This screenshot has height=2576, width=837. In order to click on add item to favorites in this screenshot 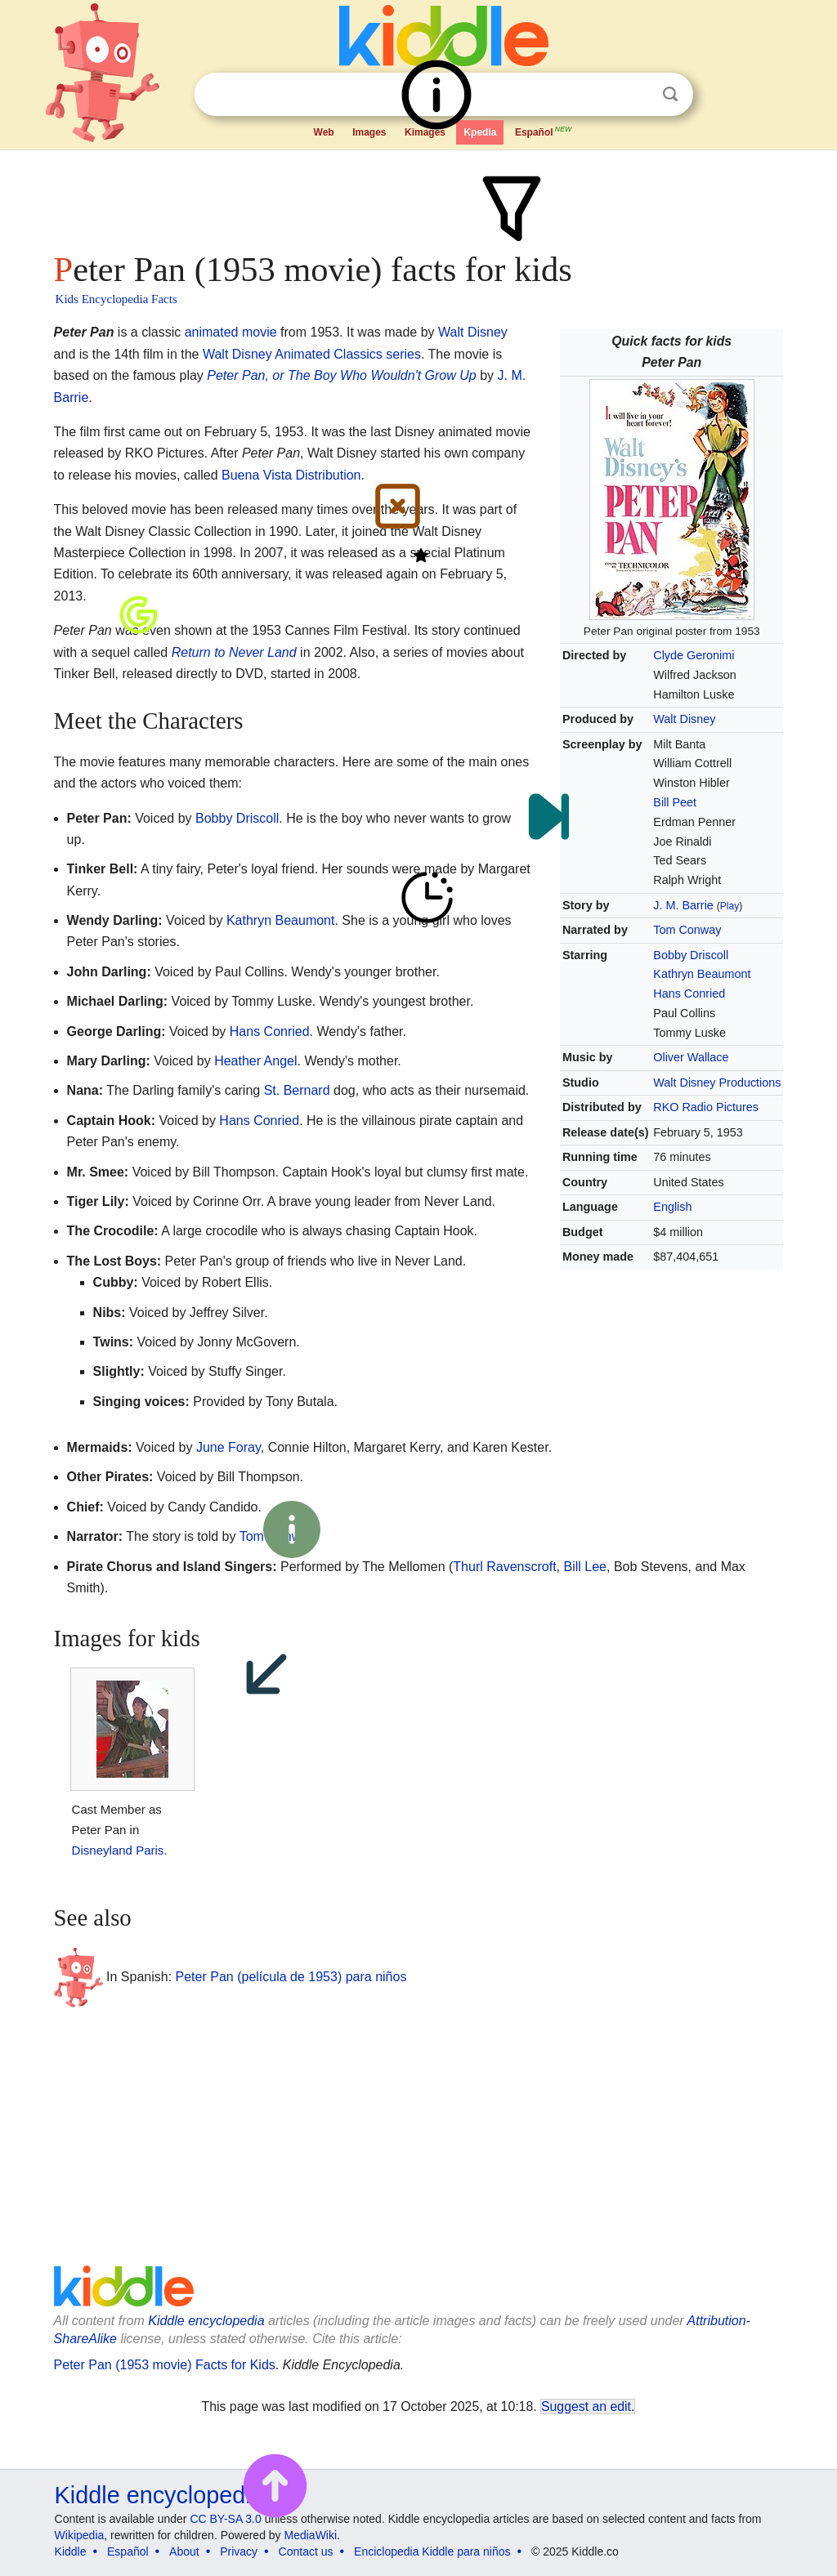, I will do `click(421, 556)`.